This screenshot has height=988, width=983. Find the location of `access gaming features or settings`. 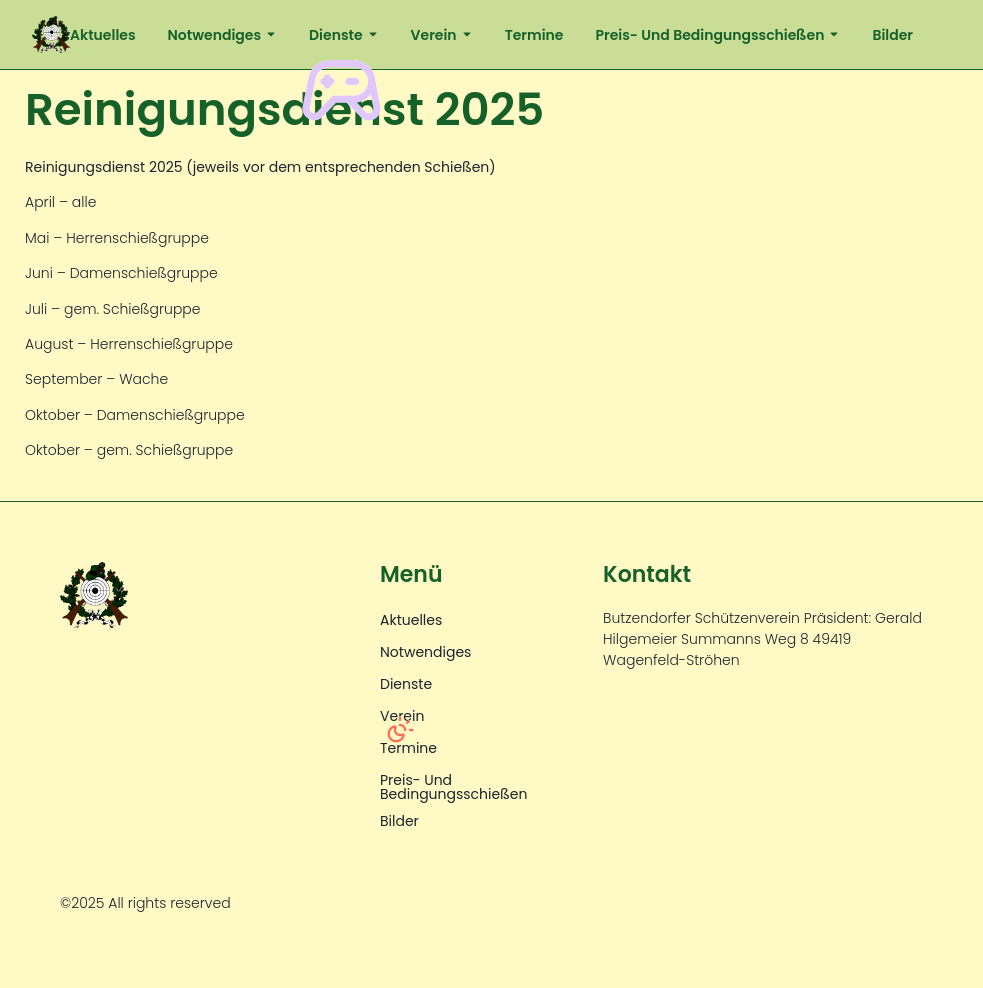

access gaming features or settings is located at coordinates (341, 88).